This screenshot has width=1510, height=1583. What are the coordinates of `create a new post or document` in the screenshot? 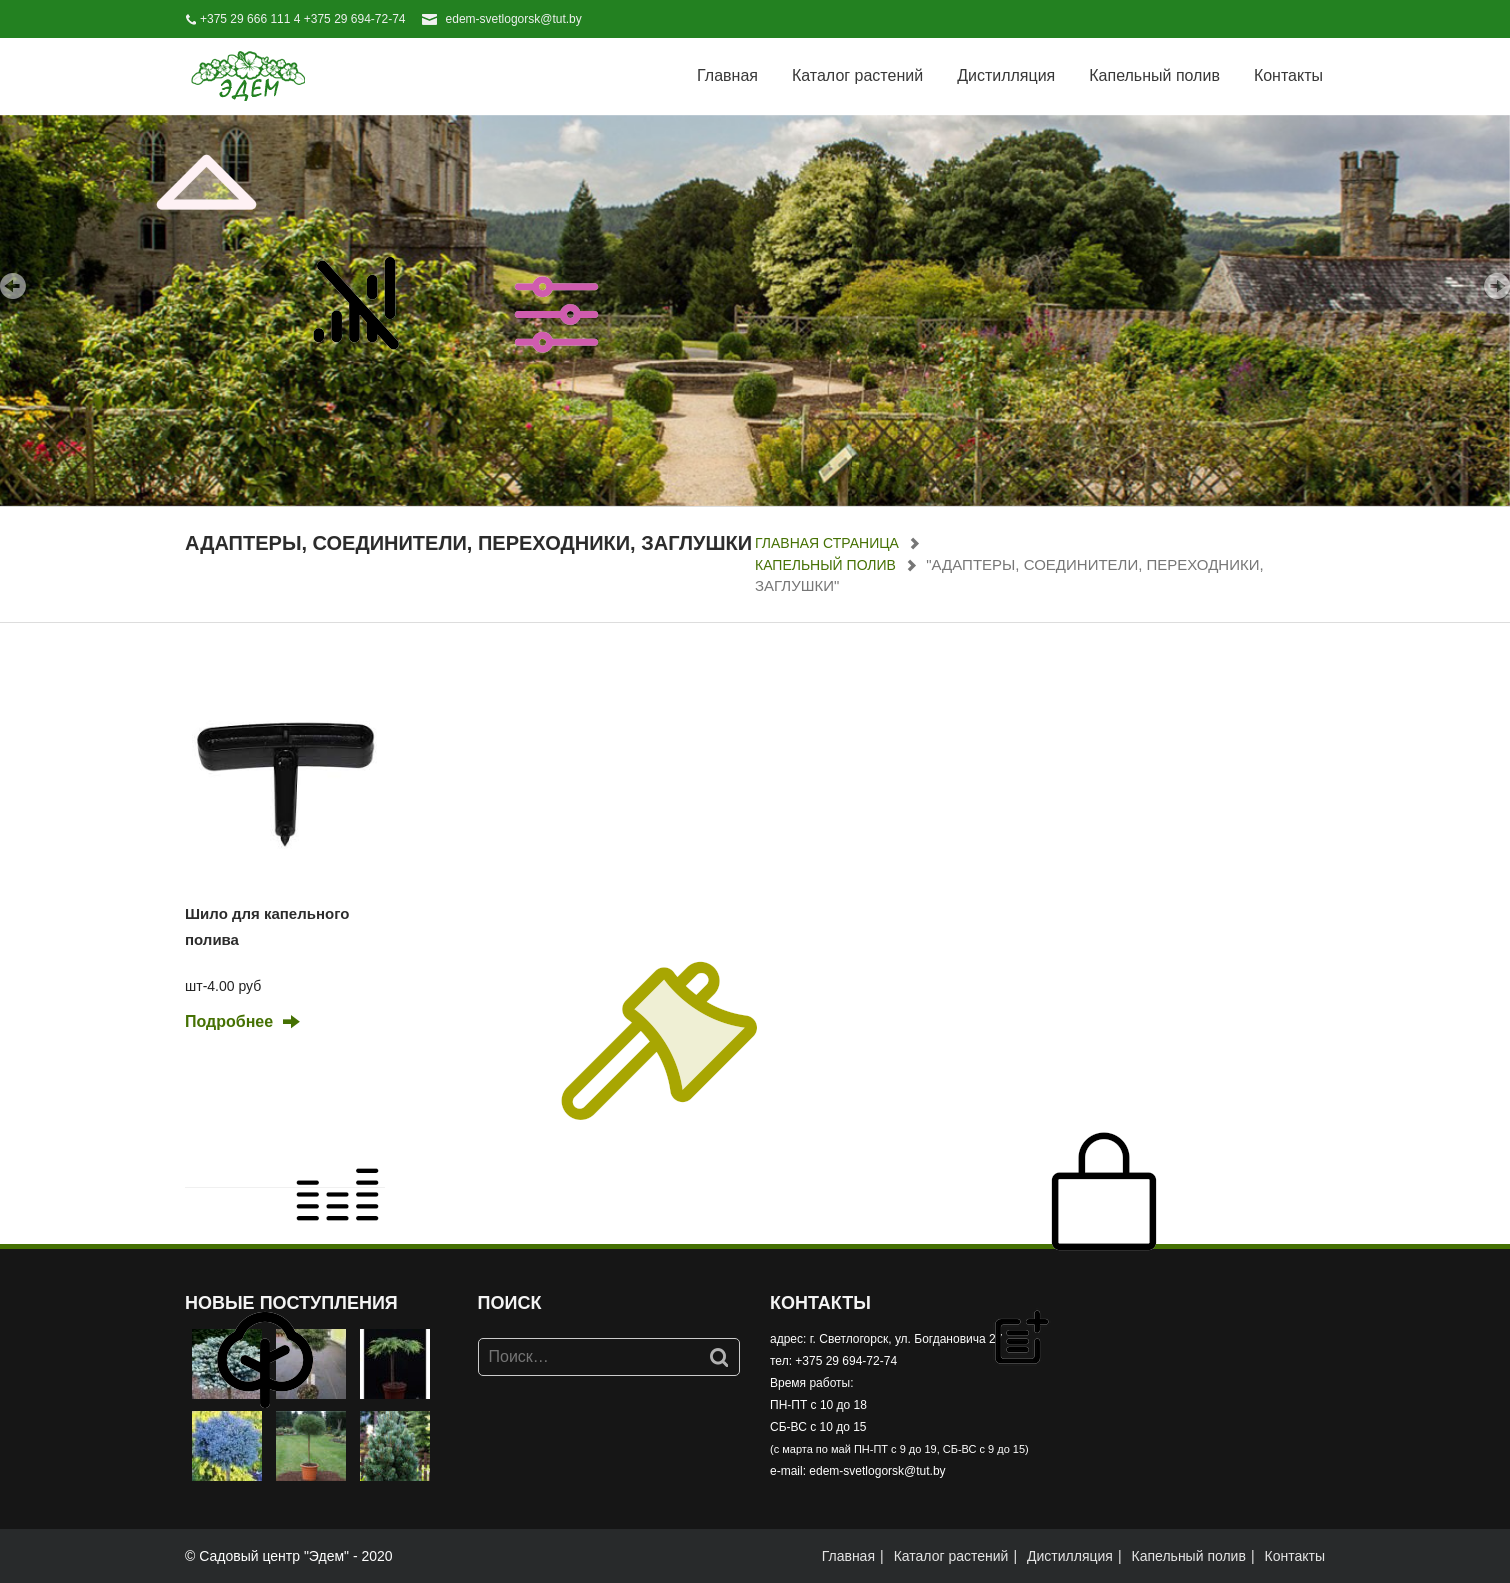 It's located at (1020, 1338).